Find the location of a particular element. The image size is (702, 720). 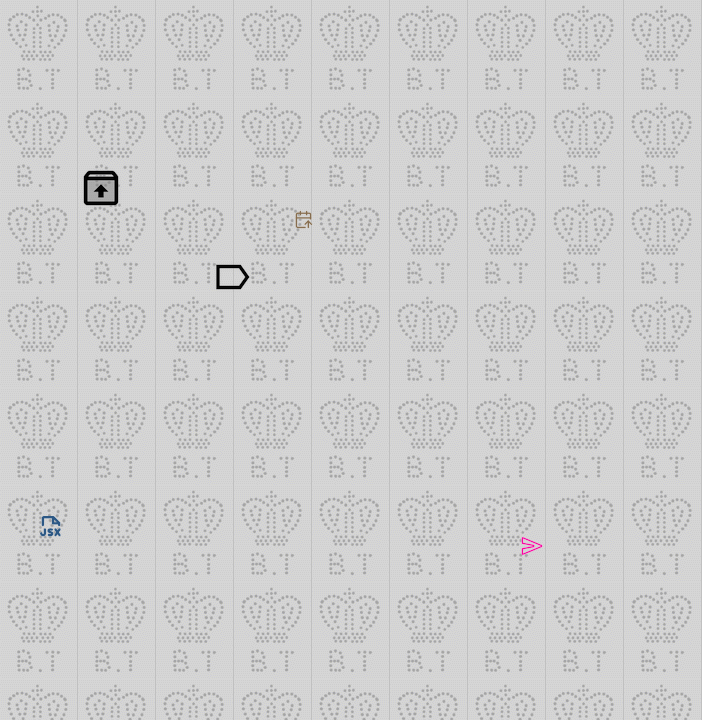

jsx file type indicator is located at coordinates (51, 527).